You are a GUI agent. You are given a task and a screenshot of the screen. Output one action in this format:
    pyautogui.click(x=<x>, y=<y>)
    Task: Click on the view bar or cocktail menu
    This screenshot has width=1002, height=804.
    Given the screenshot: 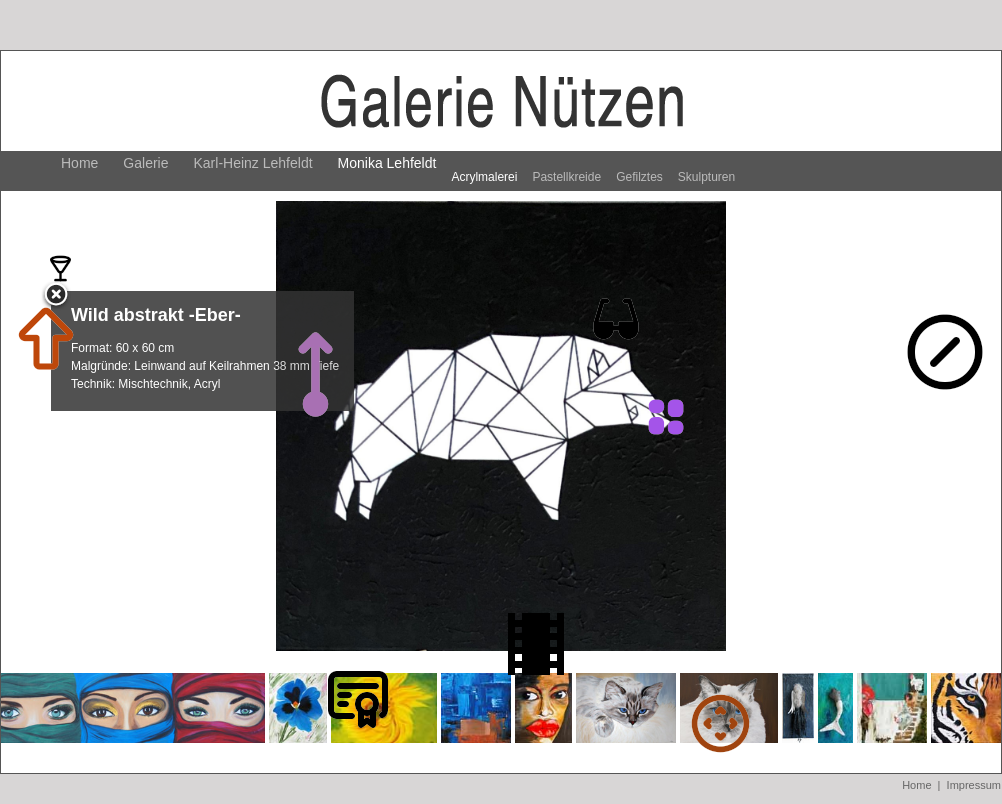 What is the action you would take?
    pyautogui.click(x=60, y=268)
    